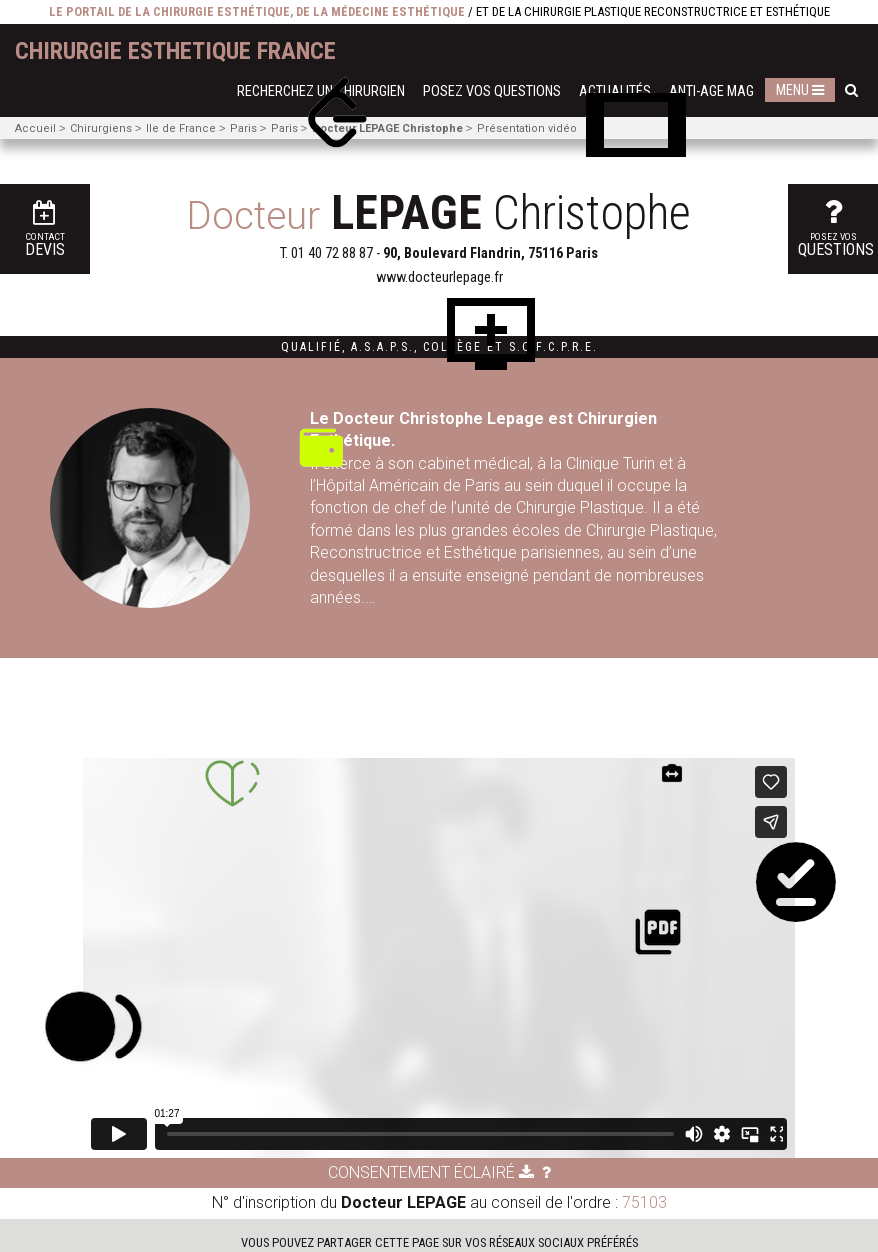  I want to click on indicates partial like or favorite status, so click(232, 781).